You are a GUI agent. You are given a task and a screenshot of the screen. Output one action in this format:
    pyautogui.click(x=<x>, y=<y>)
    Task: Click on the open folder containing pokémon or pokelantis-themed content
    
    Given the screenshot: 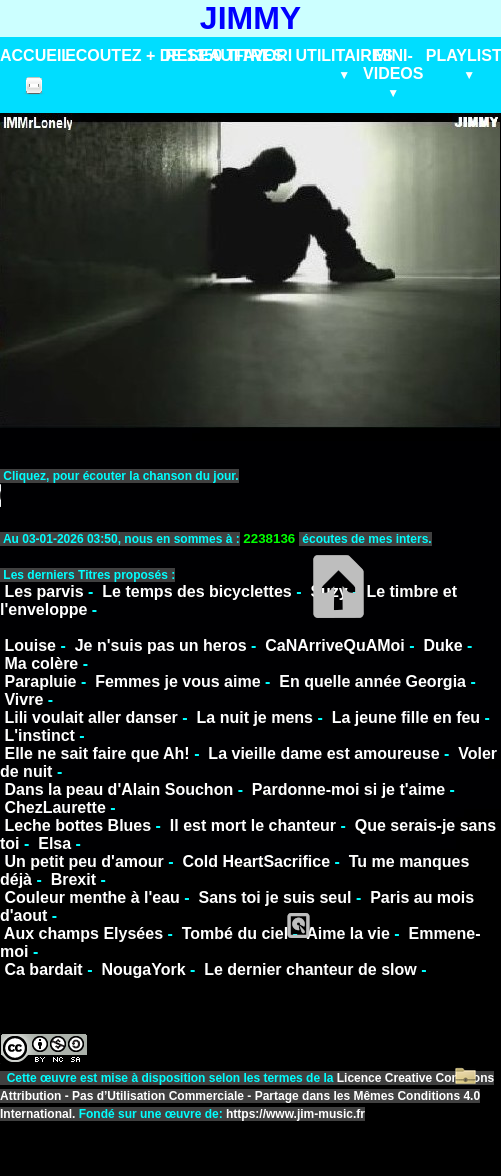 What is the action you would take?
    pyautogui.click(x=465, y=1076)
    